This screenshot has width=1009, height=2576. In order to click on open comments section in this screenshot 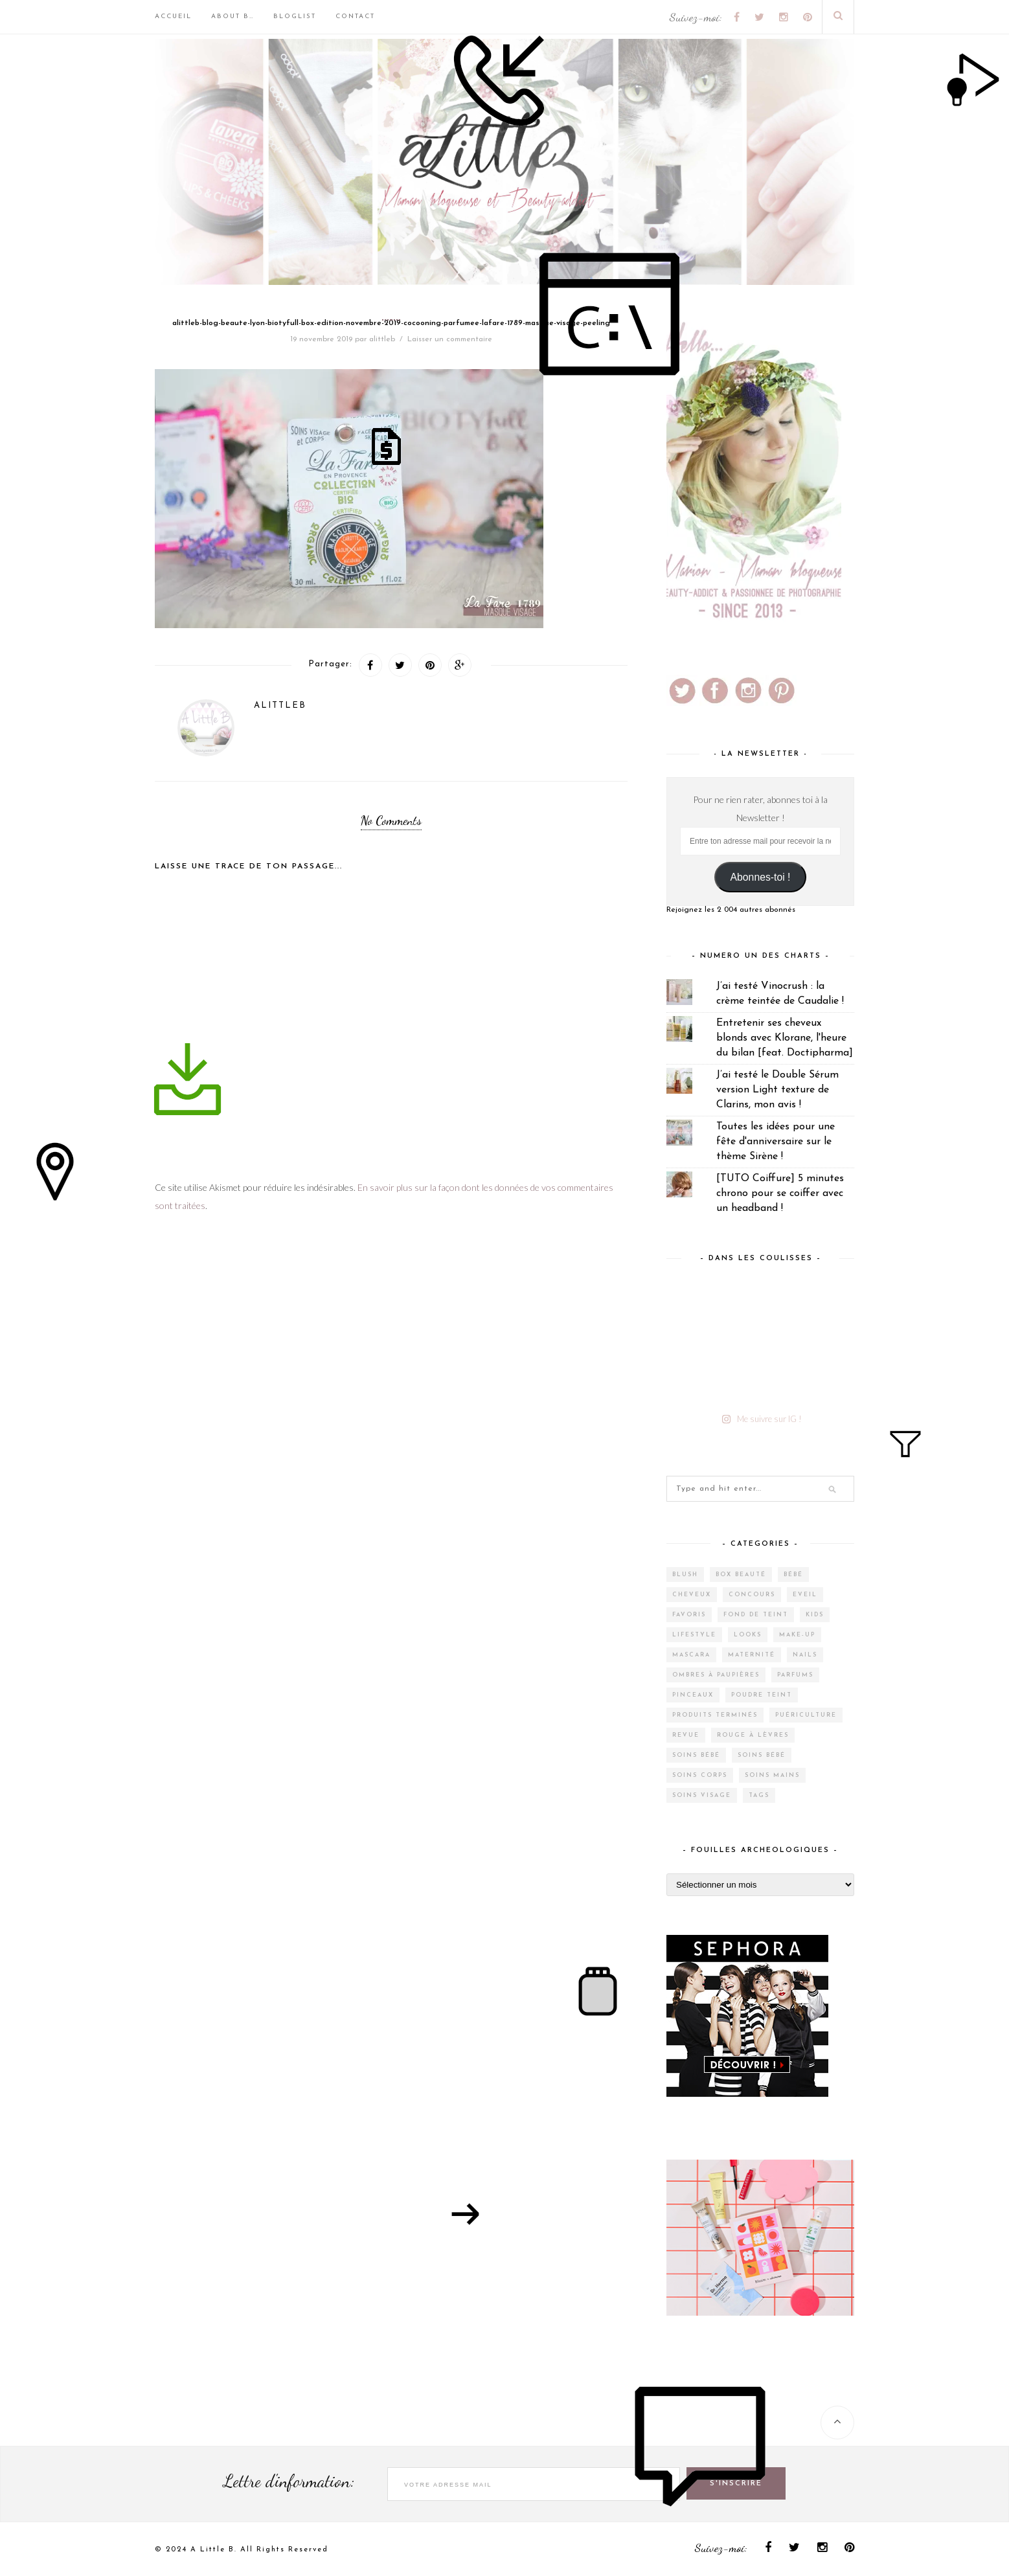, I will do `click(700, 2443)`.